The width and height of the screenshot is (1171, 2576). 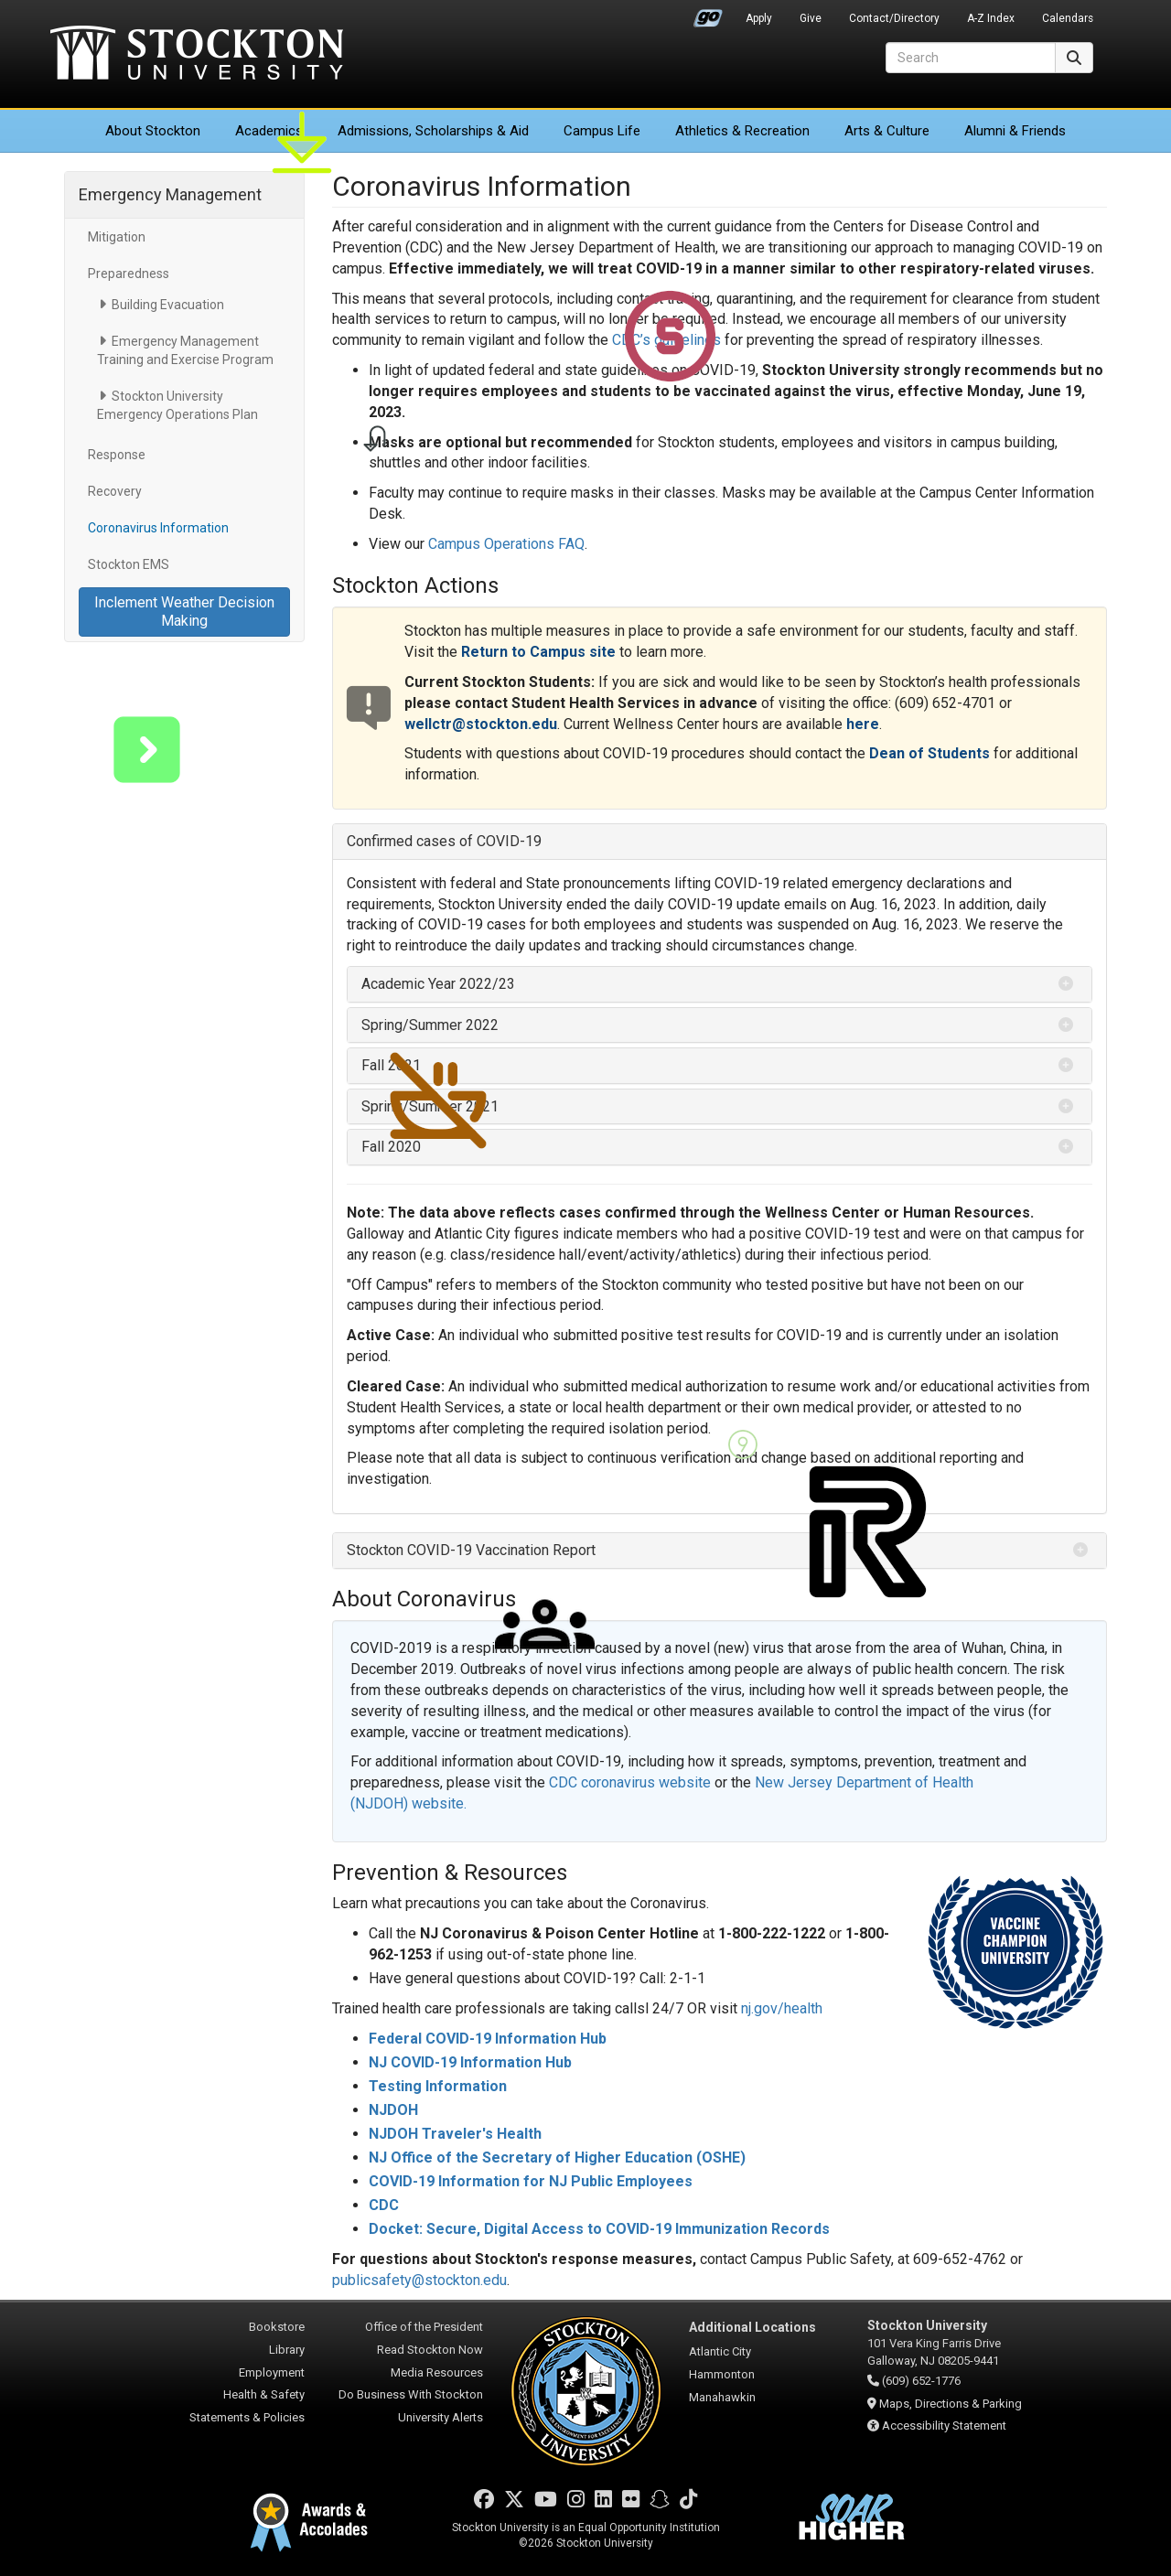 I want to click on indicates south direction on a map, so click(x=670, y=336).